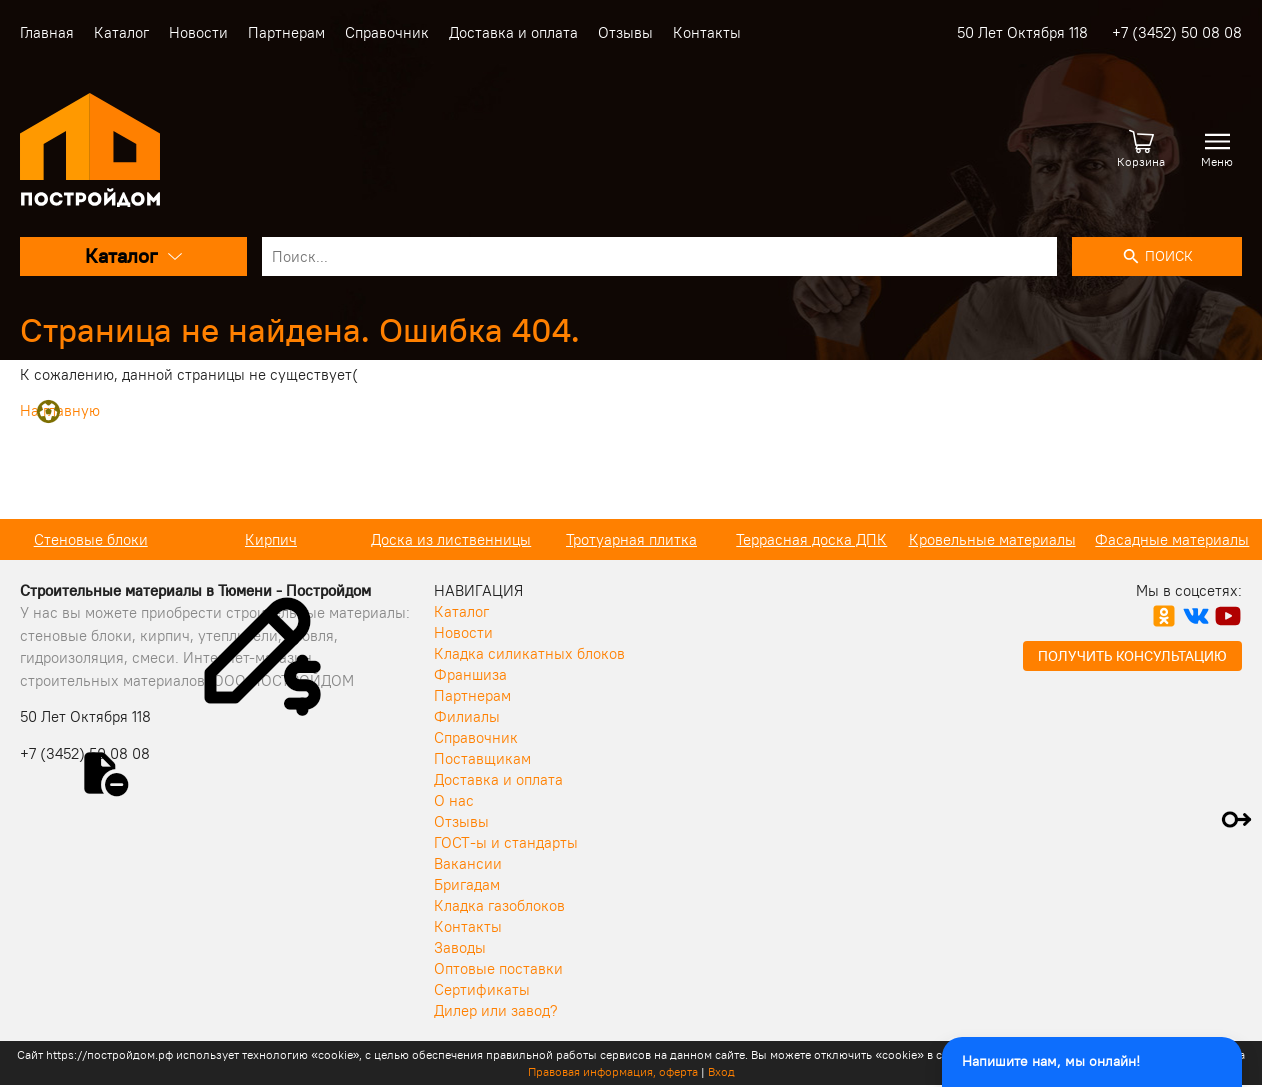 Image resolution: width=1262 pixels, height=1087 pixels. Describe the element at coordinates (48, 411) in the screenshot. I see `access sports or football content` at that location.